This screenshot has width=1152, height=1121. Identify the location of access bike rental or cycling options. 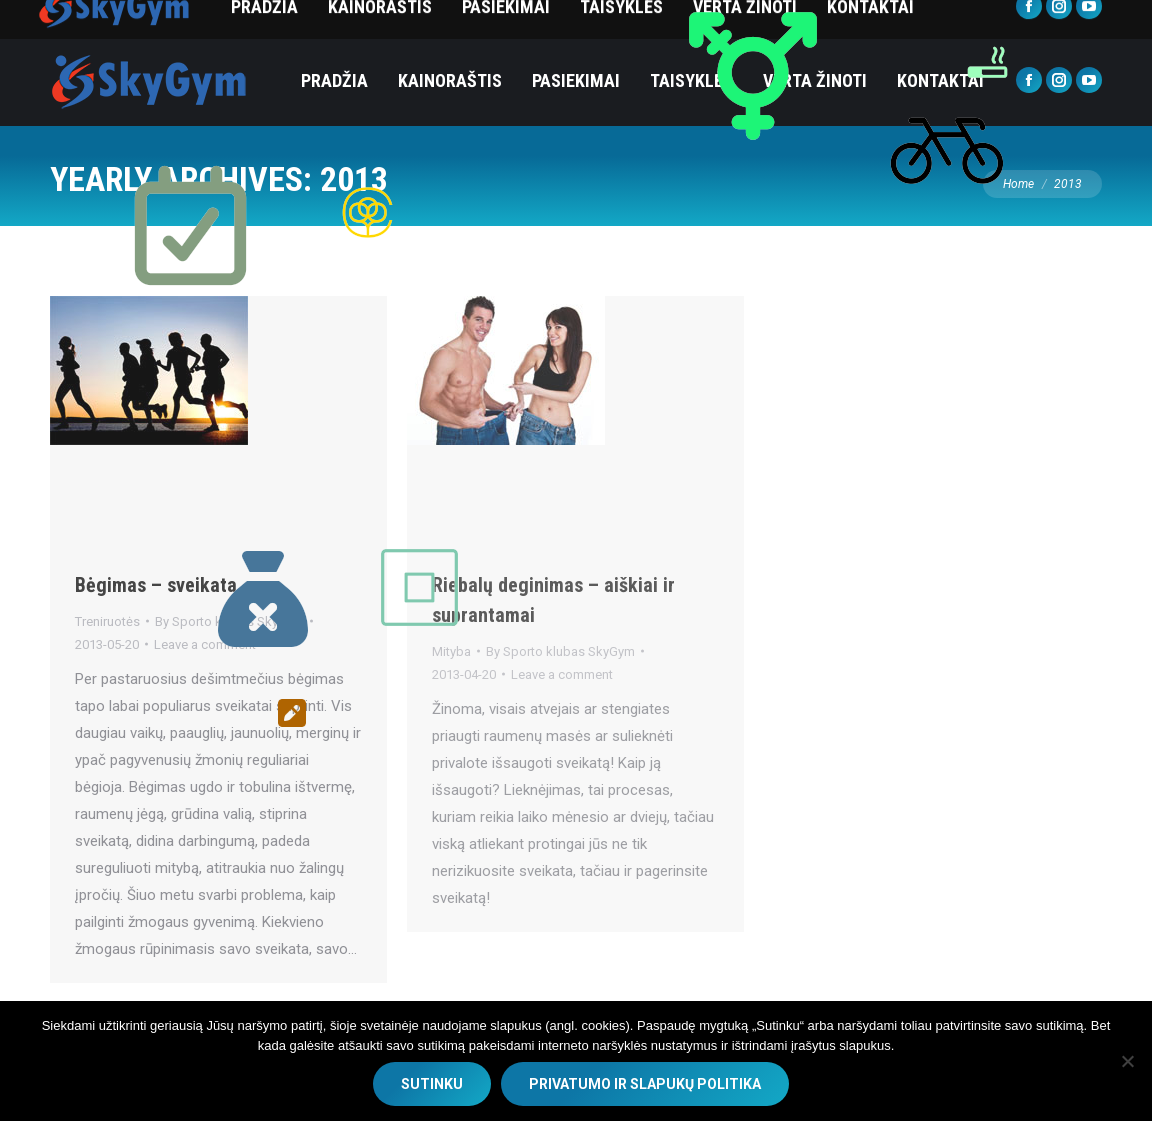
(947, 149).